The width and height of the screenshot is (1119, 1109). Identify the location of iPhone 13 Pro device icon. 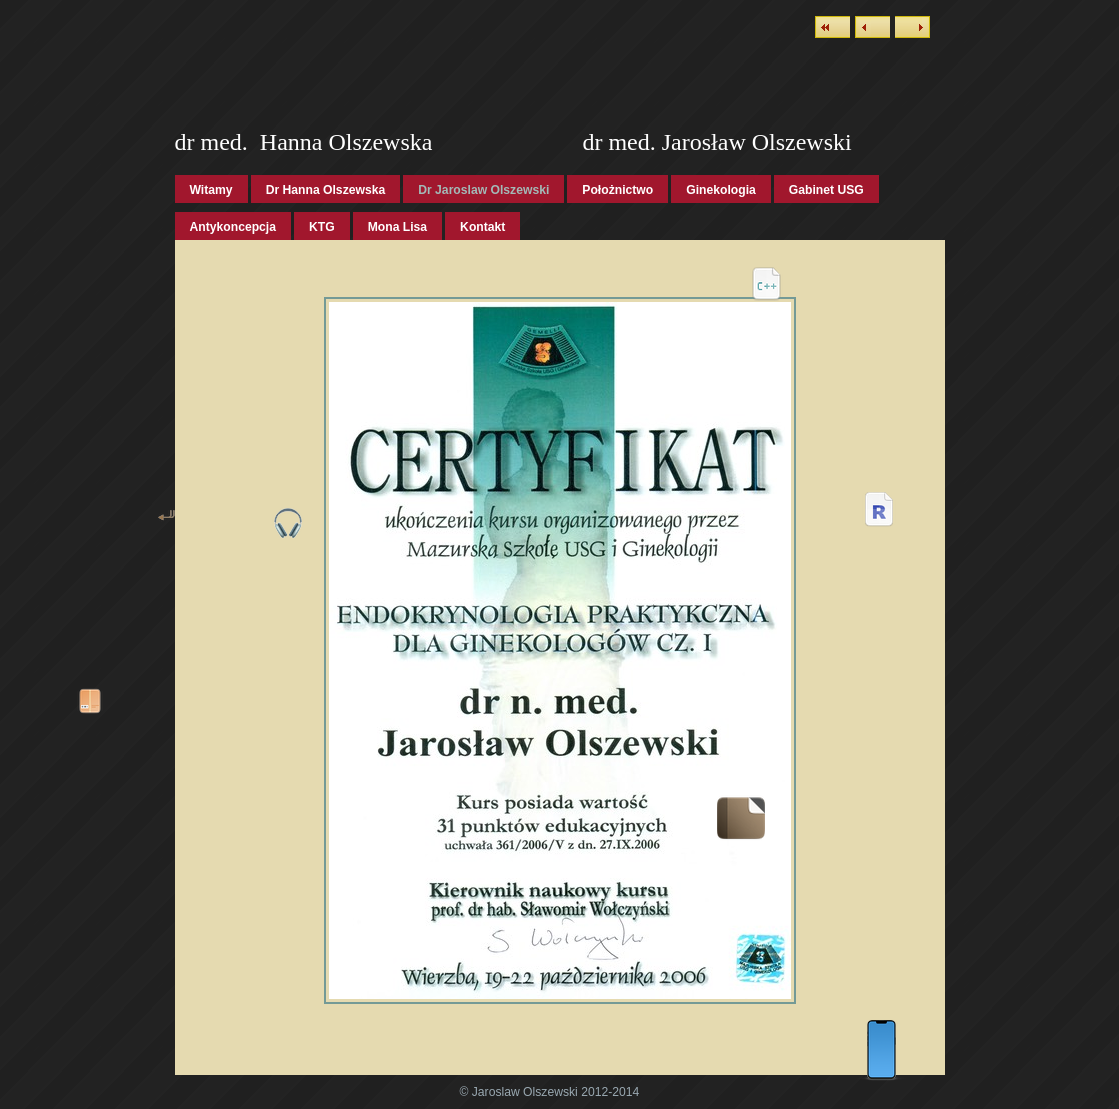
(881, 1050).